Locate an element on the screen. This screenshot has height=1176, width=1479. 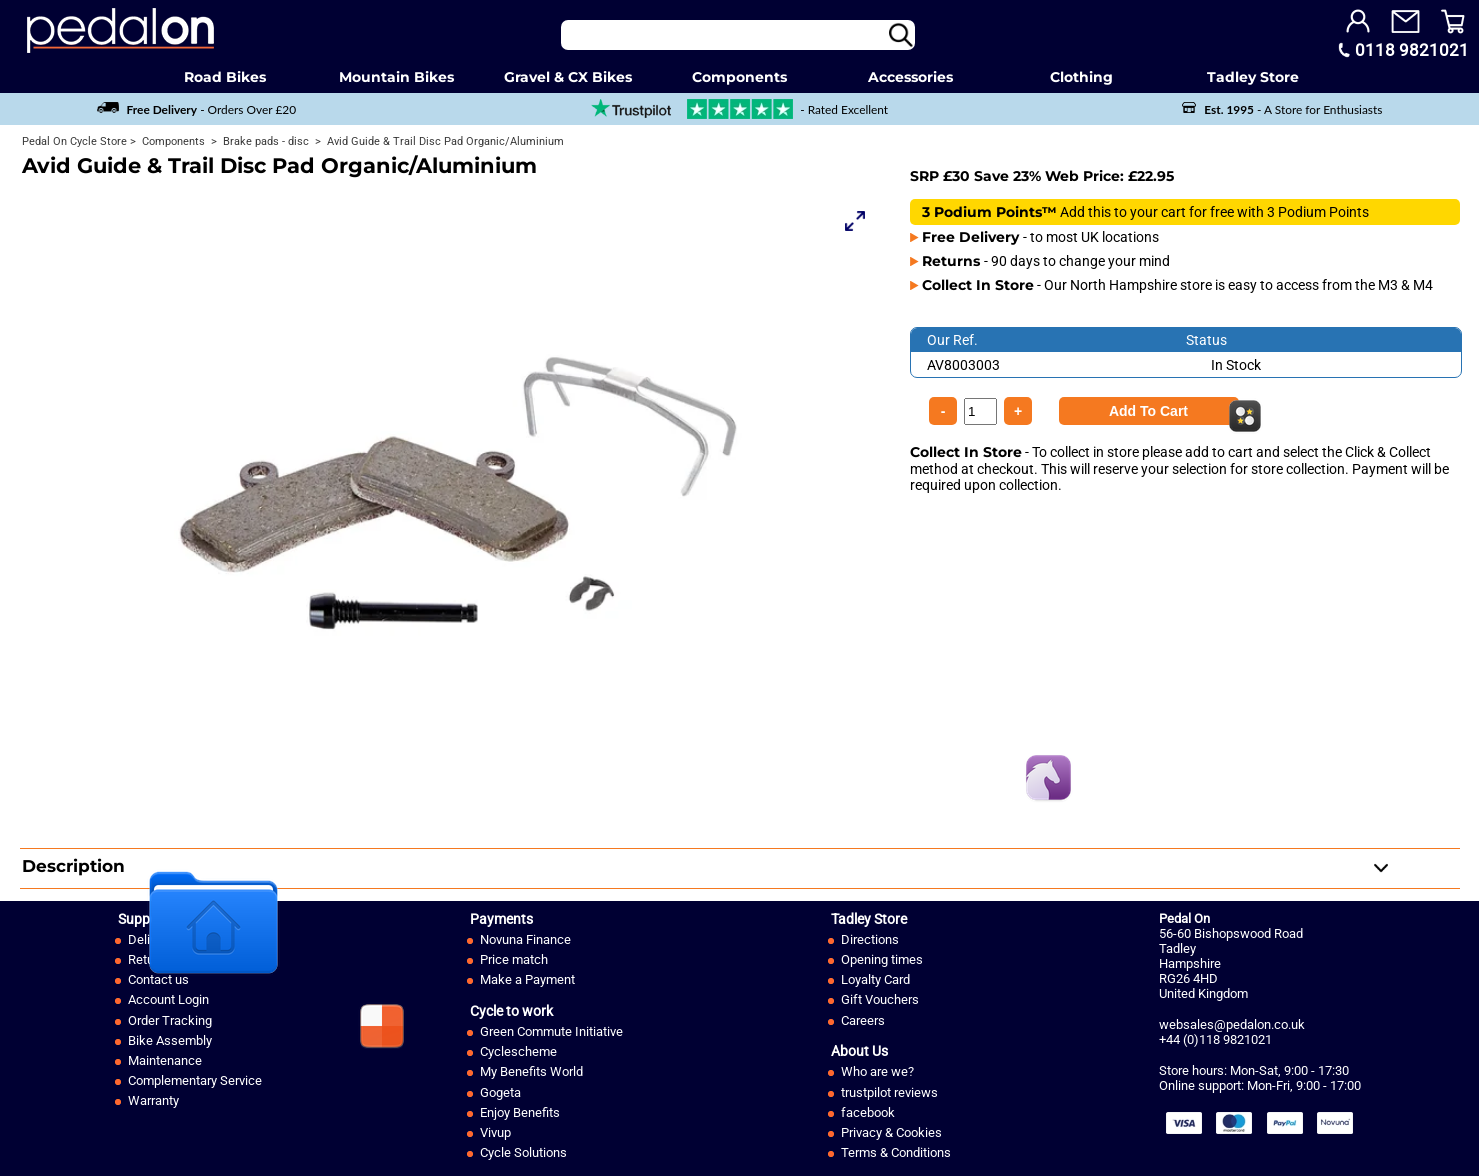
open your home folder is located at coordinates (213, 922).